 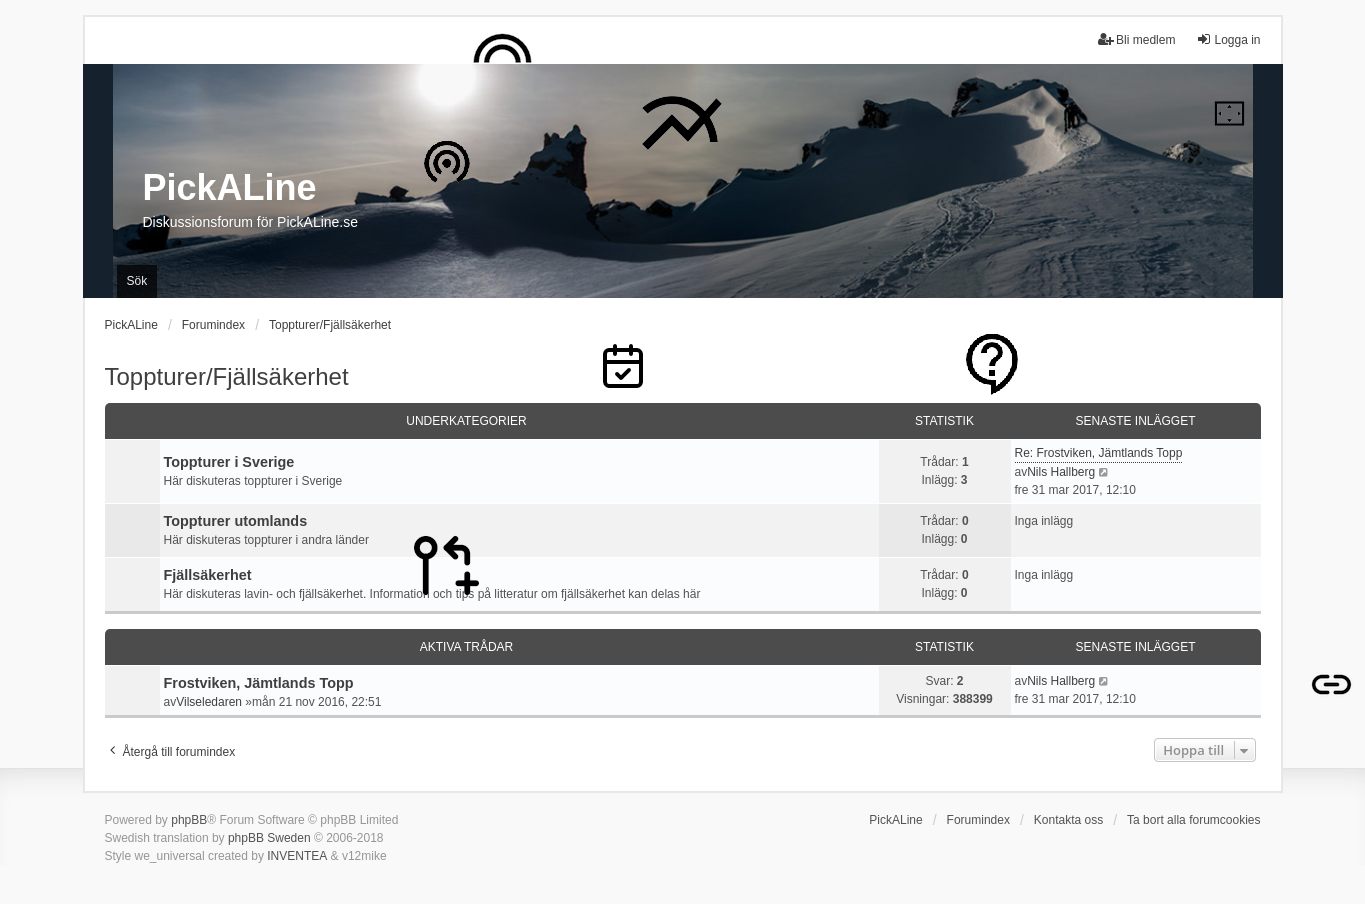 What do you see at coordinates (447, 161) in the screenshot?
I see `enable mobile hotspot or wifi tethering` at bounding box center [447, 161].